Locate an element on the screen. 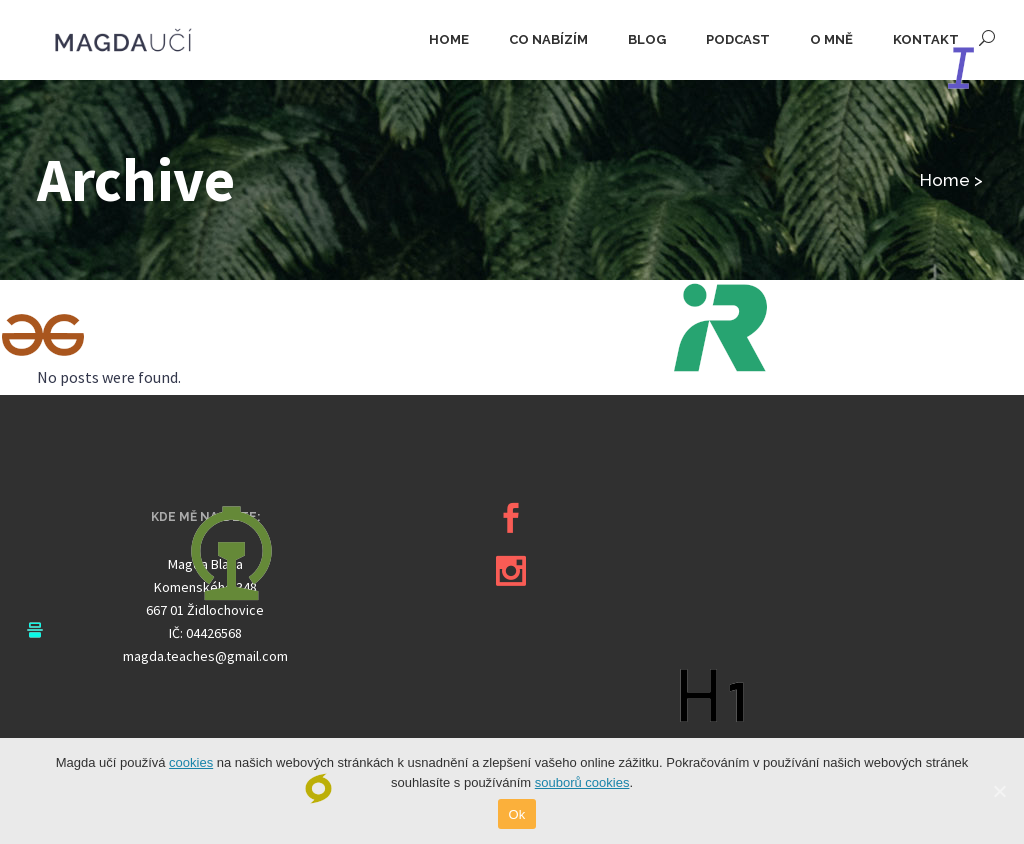  flip content vertically is located at coordinates (35, 630).